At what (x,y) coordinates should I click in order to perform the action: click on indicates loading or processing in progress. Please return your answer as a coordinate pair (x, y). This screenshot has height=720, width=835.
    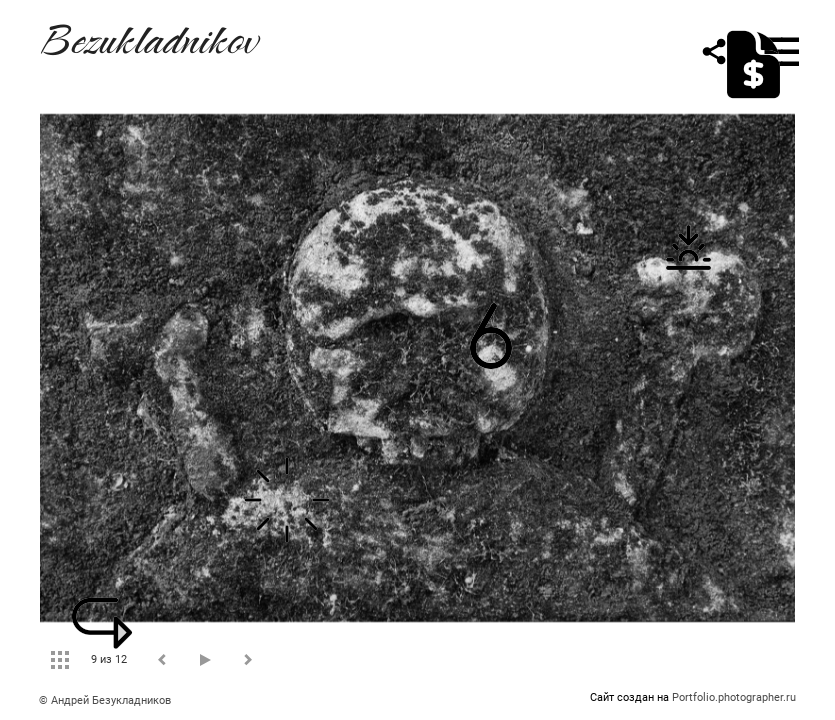
    Looking at the image, I should click on (287, 500).